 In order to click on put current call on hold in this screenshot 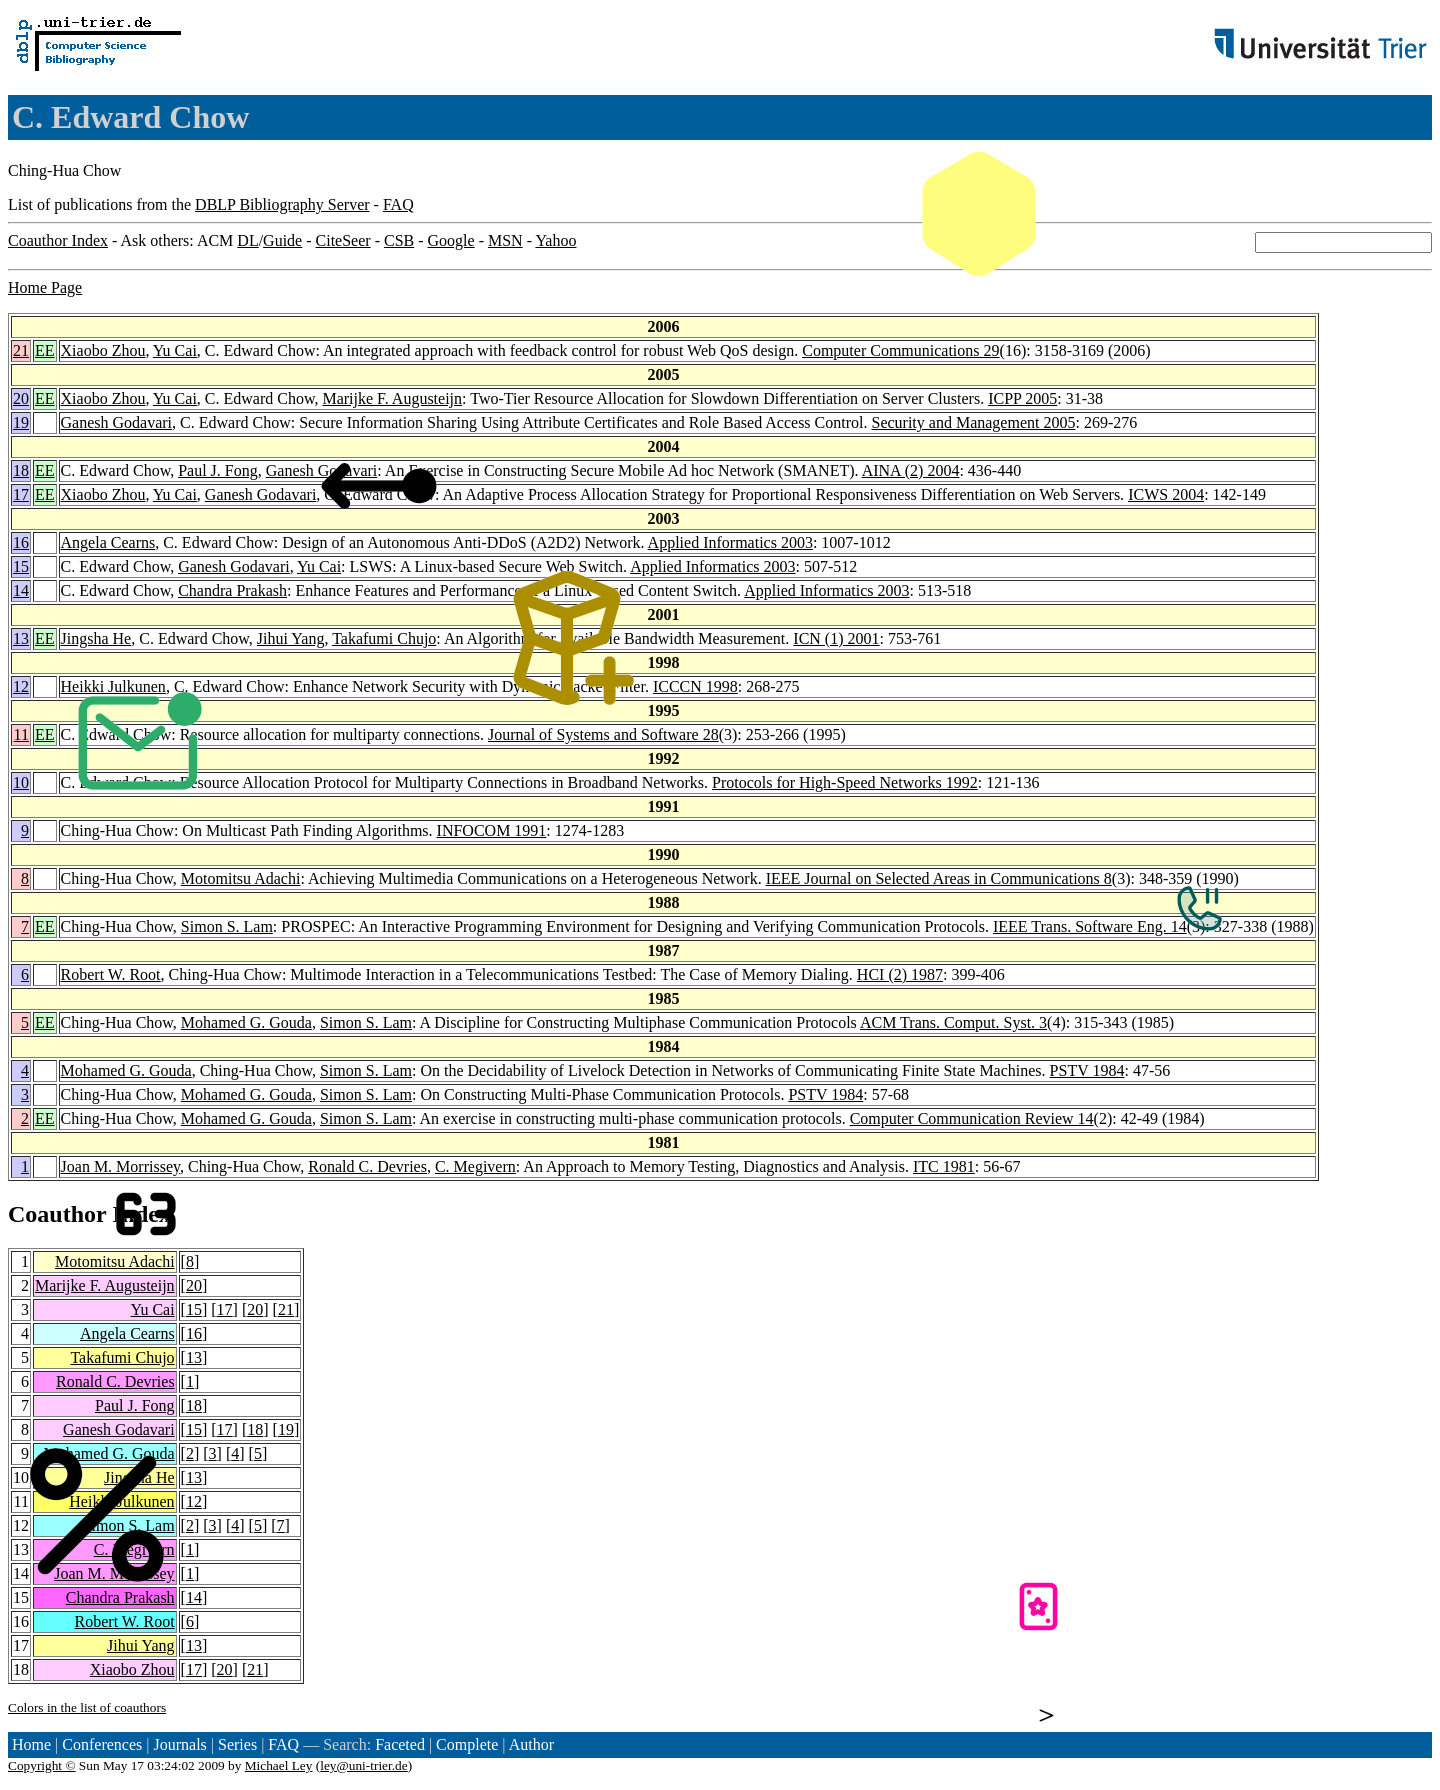, I will do `click(1200, 907)`.